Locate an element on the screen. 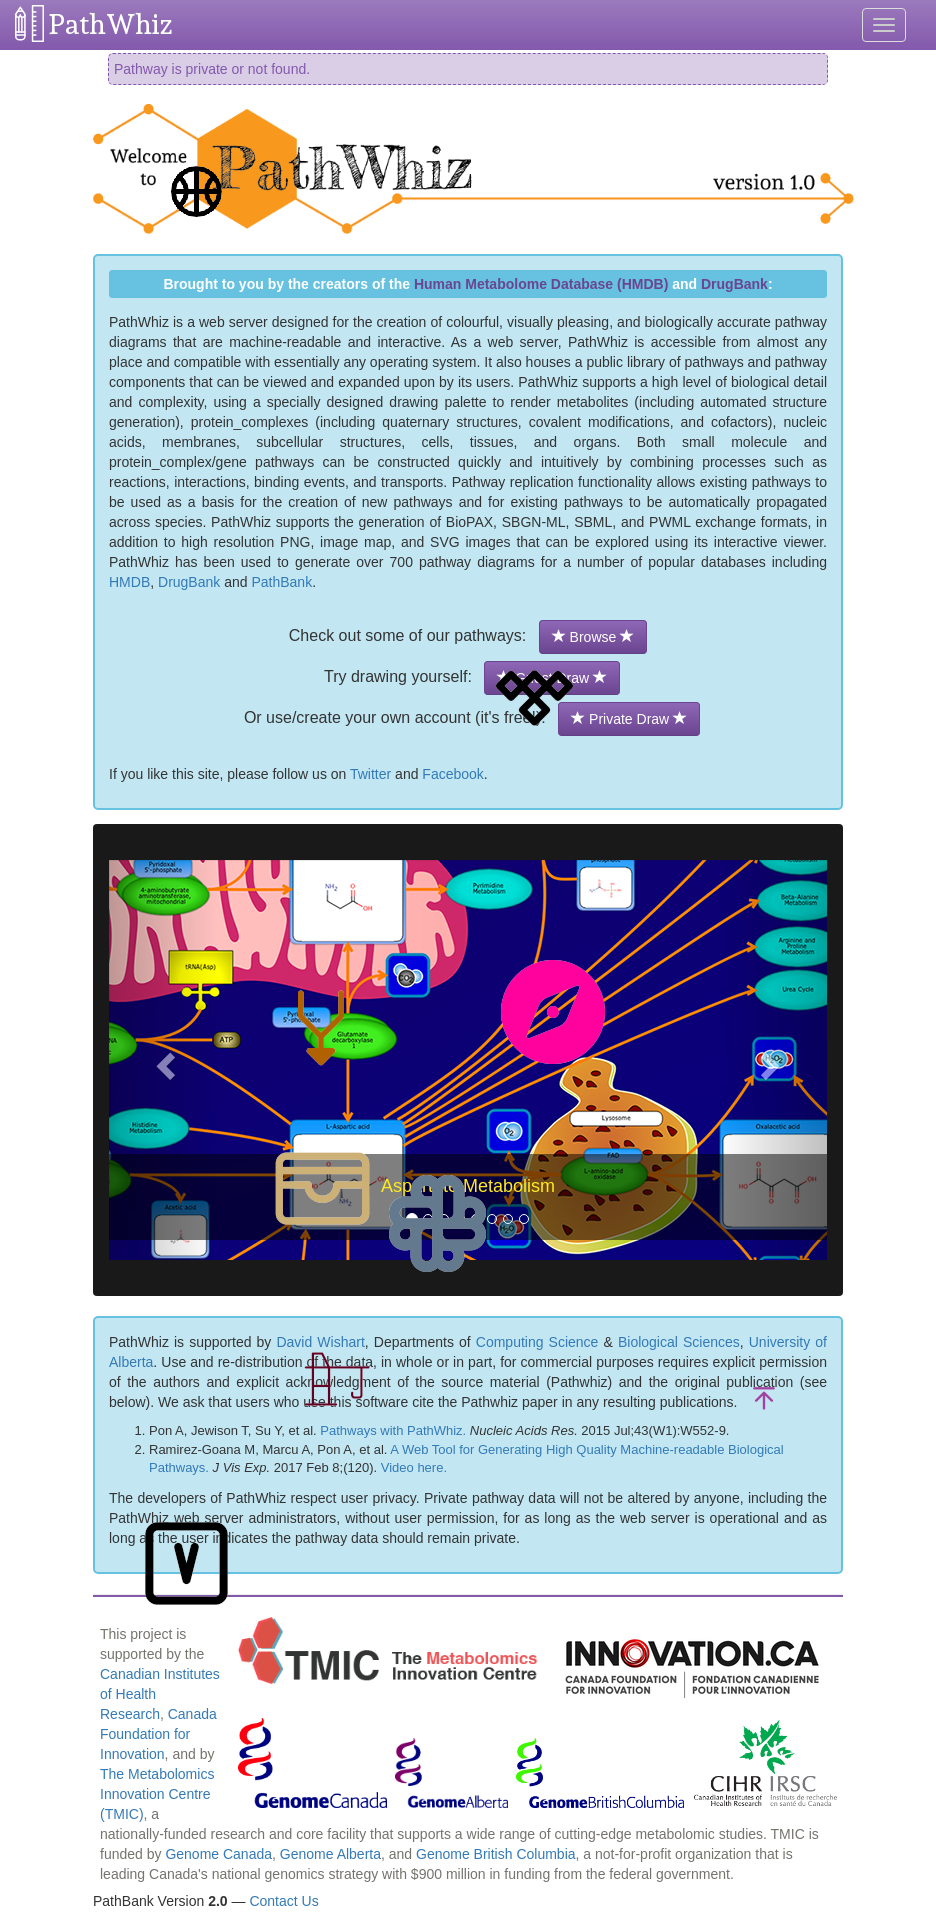  access your wallet or saved payment methods is located at coordinates (322, 1188).